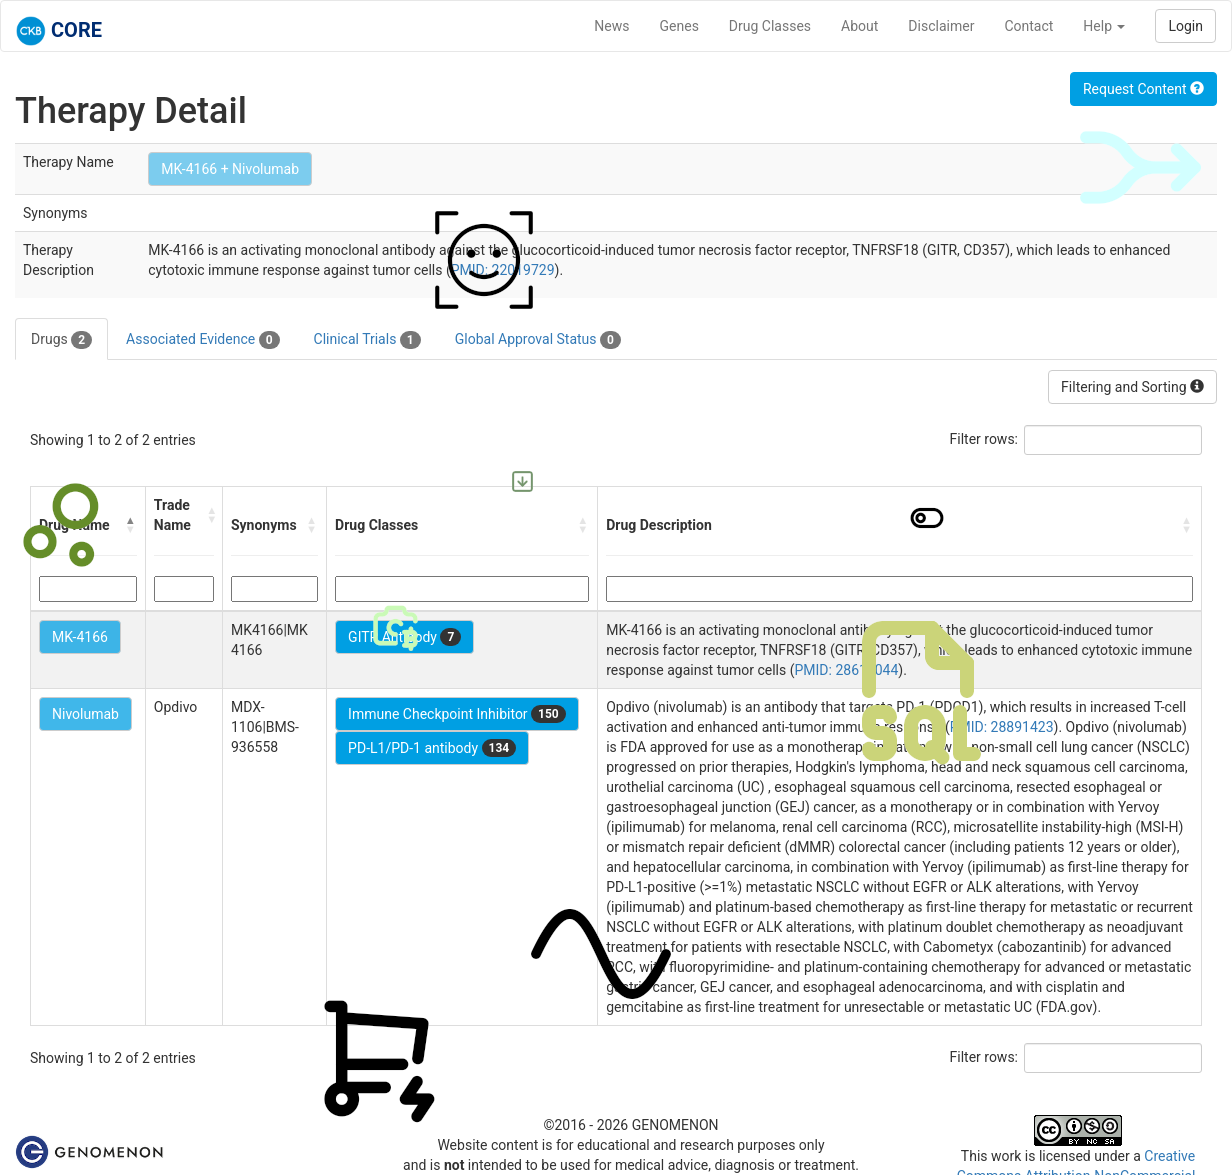 The height and width of the screenshot is (1175, 1232). Describe the element at coordinates (65, 525) in the screenshot. I see `view bubble chart data visualization` at that location.